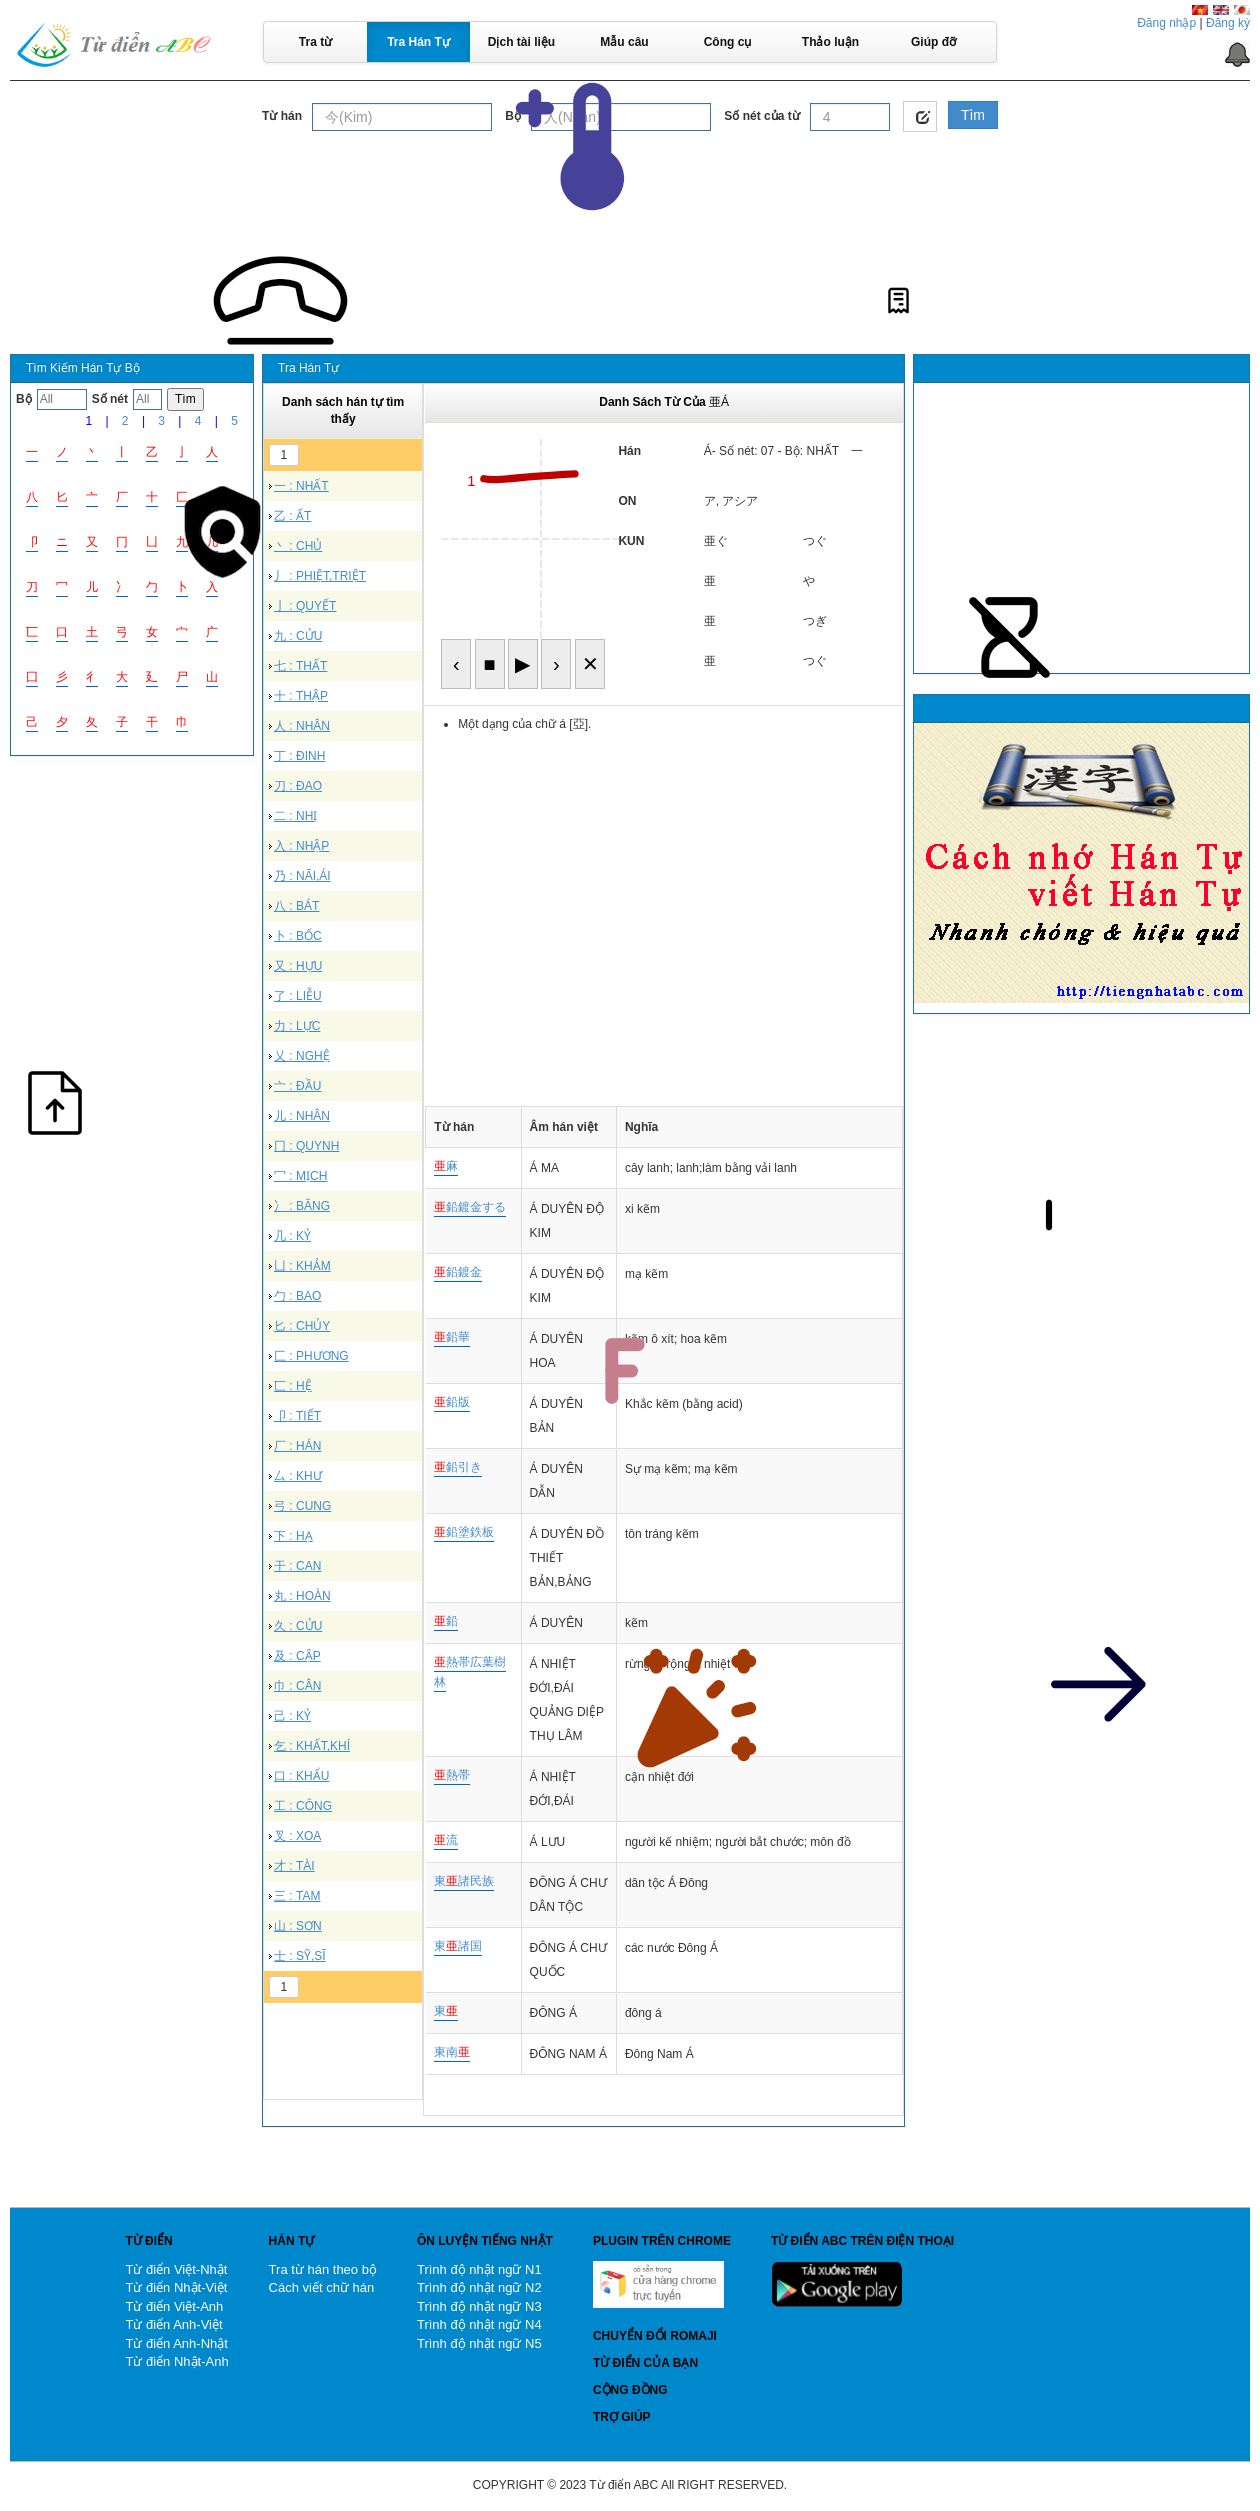  I want to click on indicates information or help is available, so click(1049, 1215).